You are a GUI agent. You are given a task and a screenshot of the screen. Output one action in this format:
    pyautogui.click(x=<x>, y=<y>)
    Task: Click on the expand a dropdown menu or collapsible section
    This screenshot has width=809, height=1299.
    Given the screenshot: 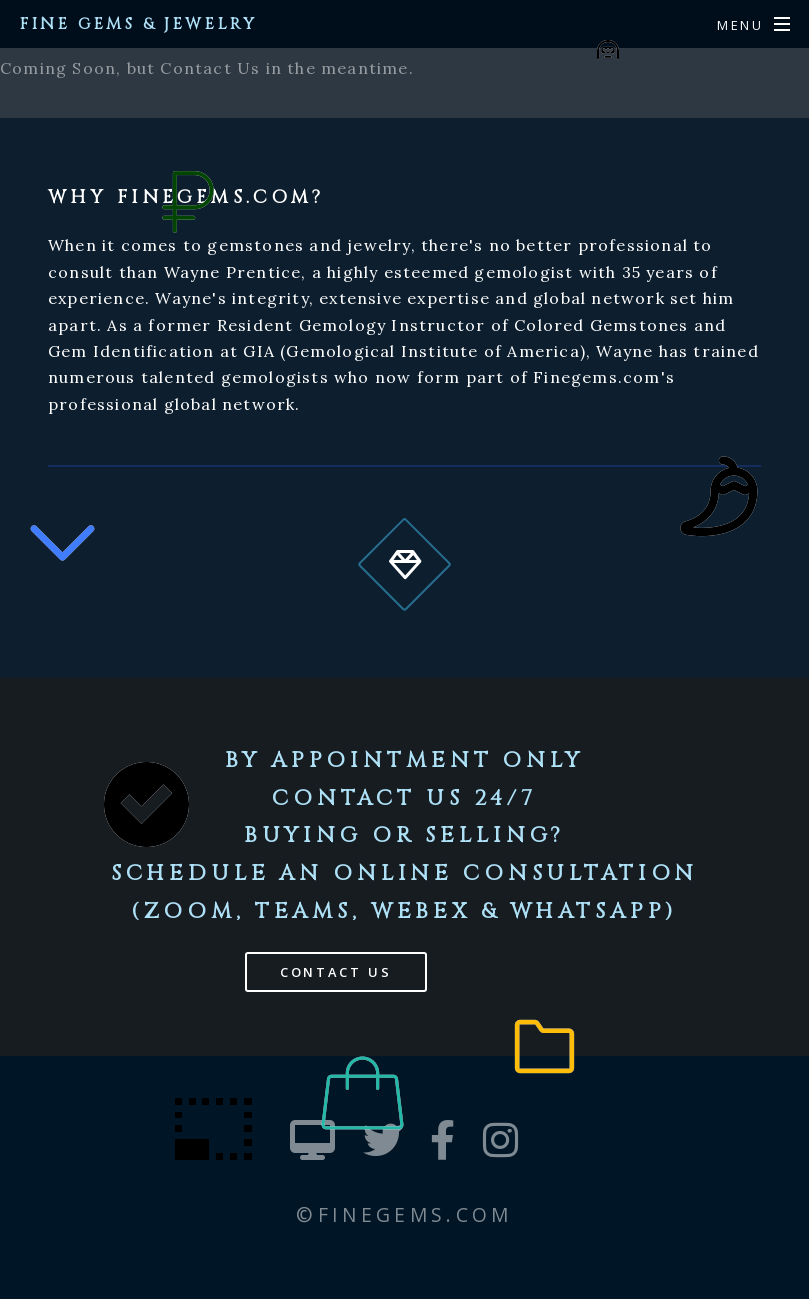 What is the action you would take?
    pyautogui.click(x=62, y=543)
    